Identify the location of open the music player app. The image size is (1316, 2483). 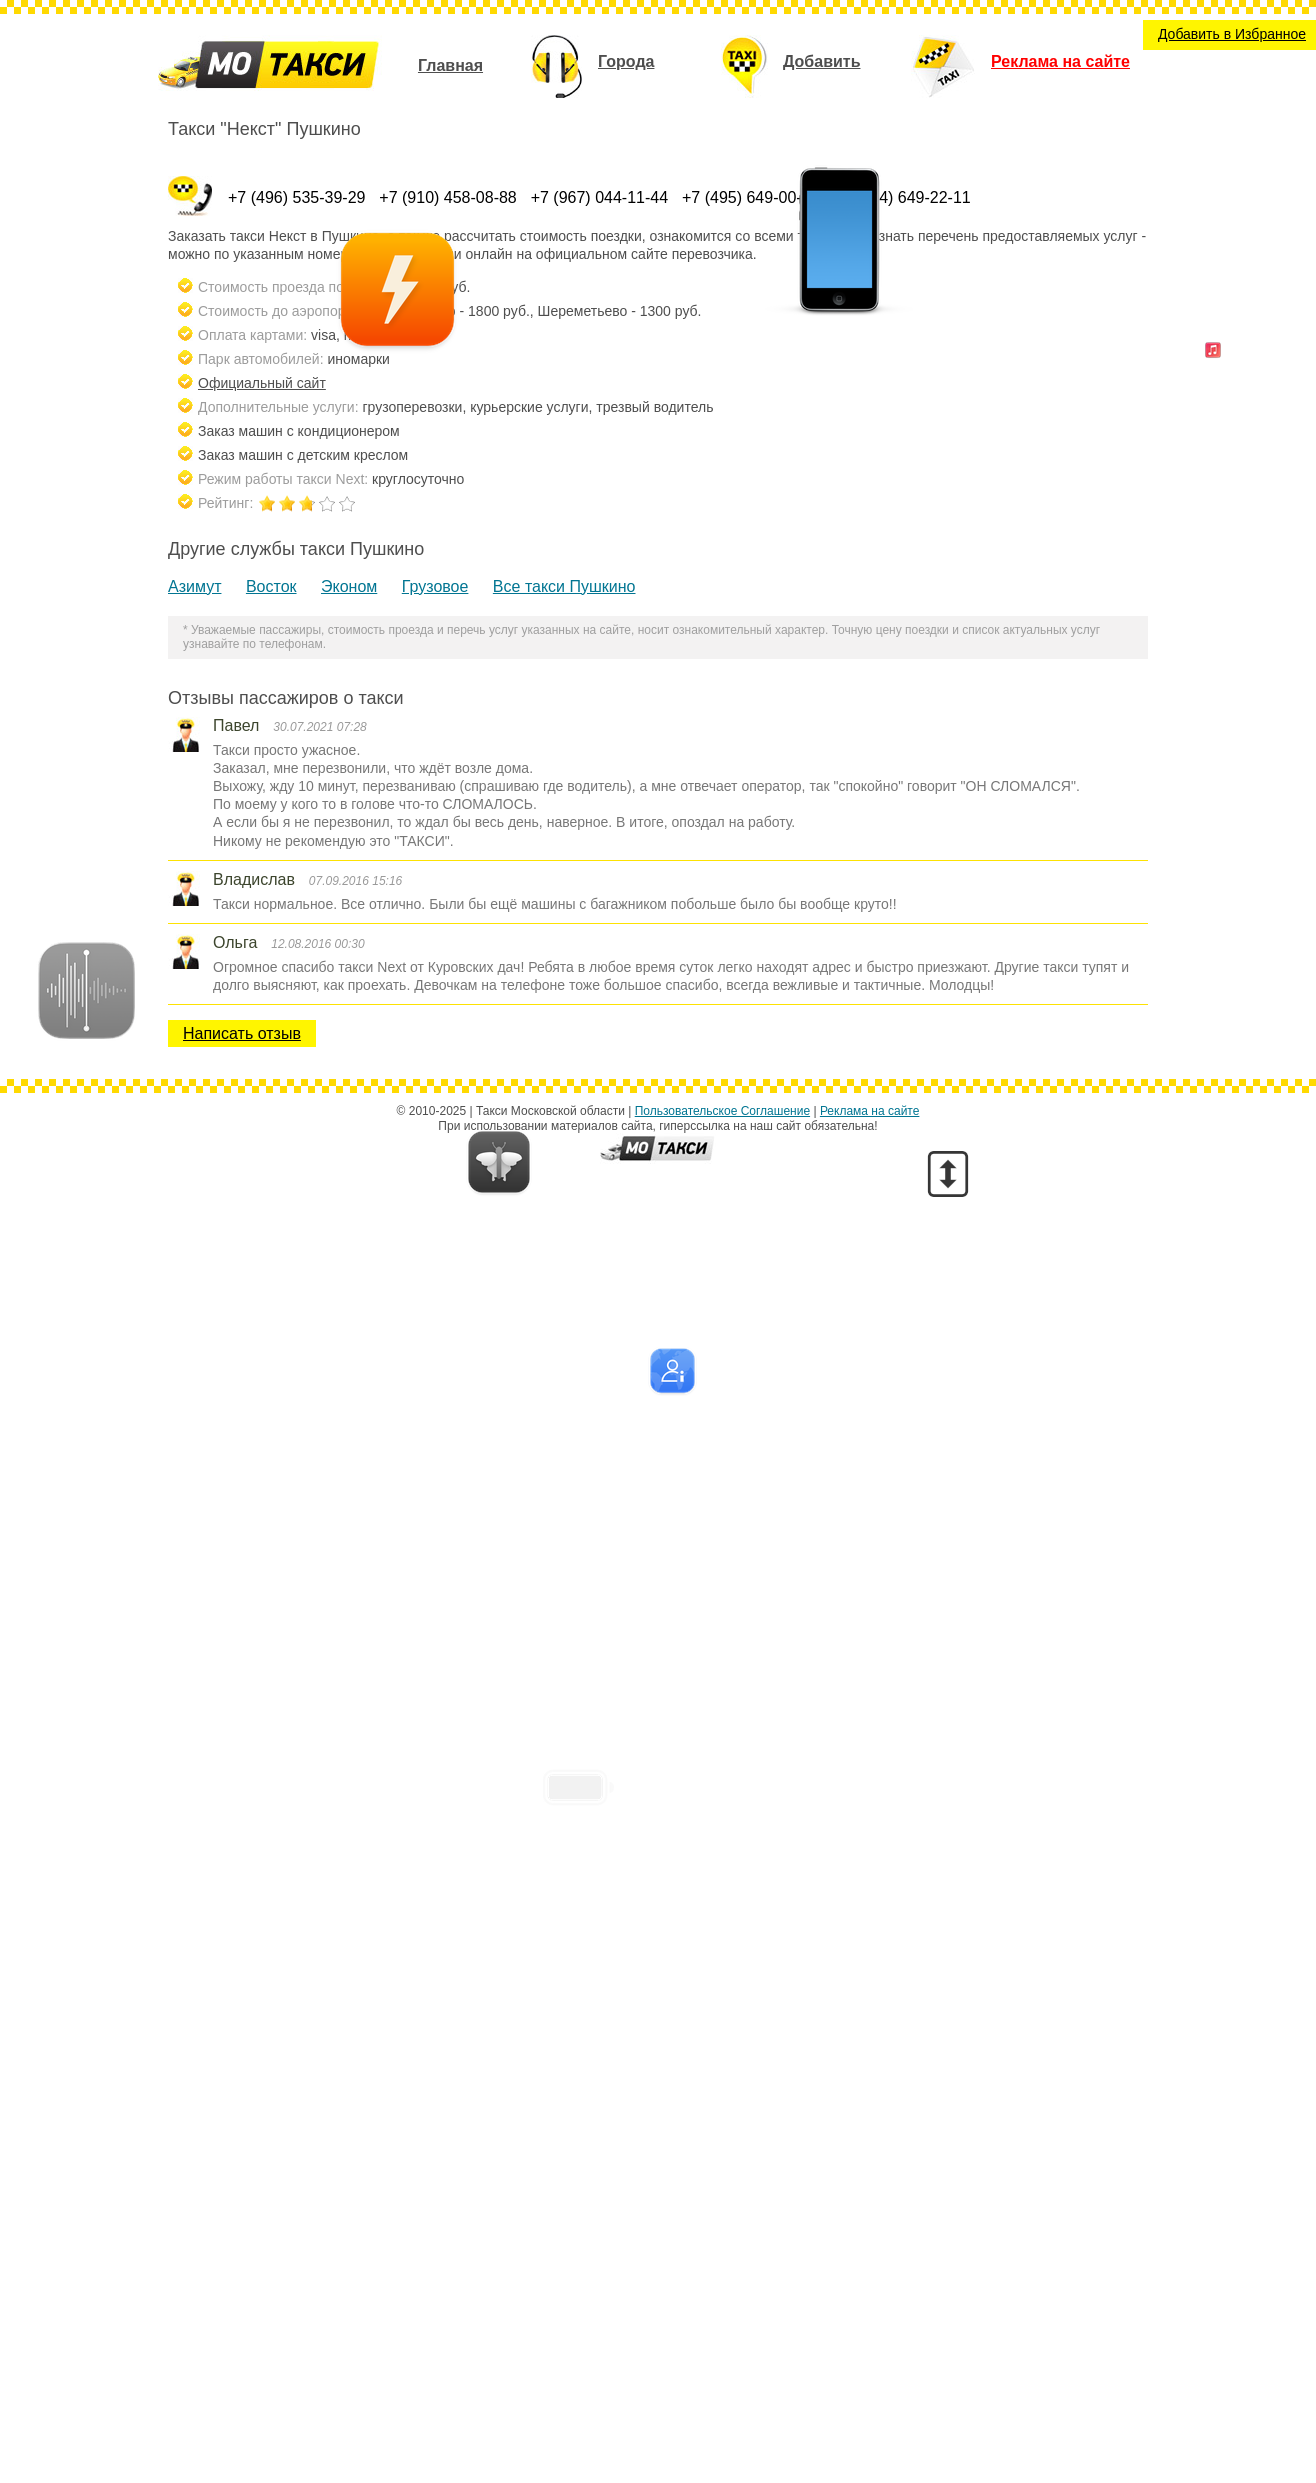
(1213, 350).